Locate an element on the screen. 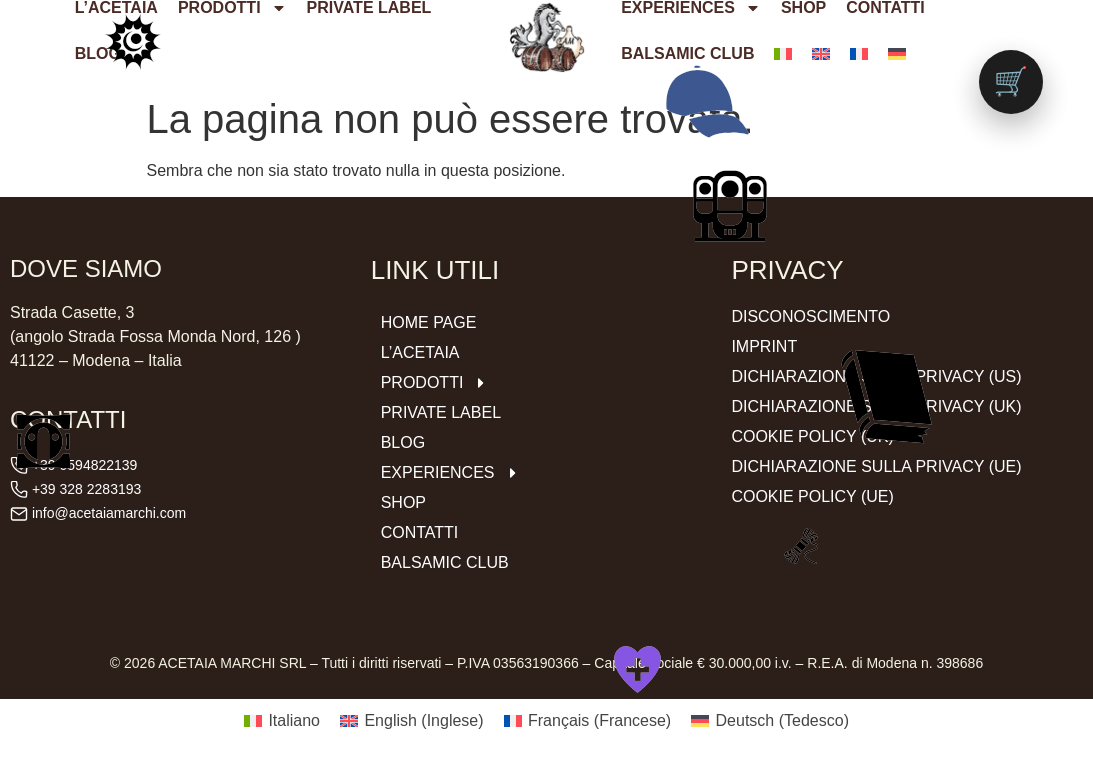 Image resolution: width=1093 pixels, height=773 pixels. access player profile or avatar customization is located at coordinates (707, 101).